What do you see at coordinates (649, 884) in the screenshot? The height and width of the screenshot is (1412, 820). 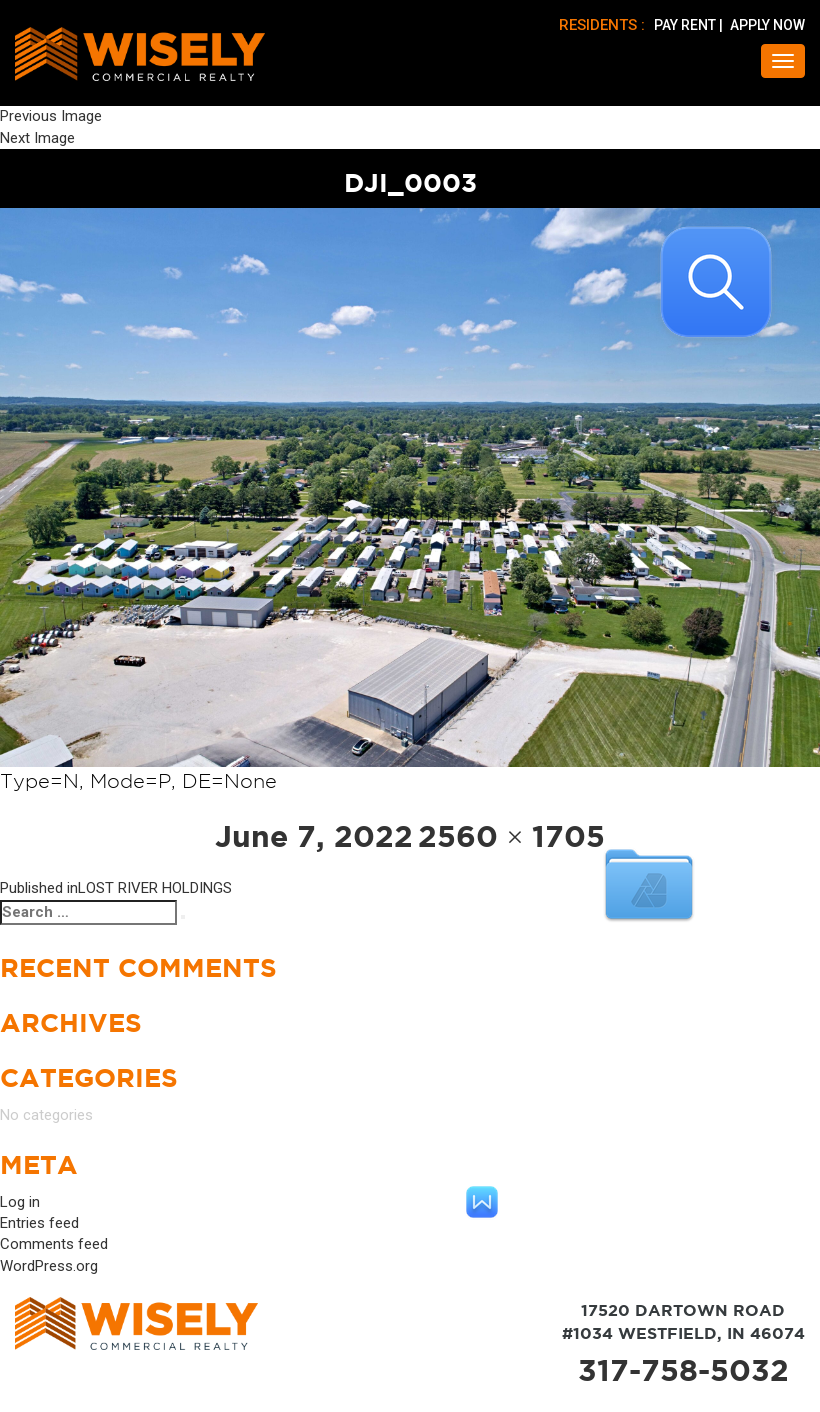 I see `open Affinity Photo project folder` at bounding box center [649, 884].